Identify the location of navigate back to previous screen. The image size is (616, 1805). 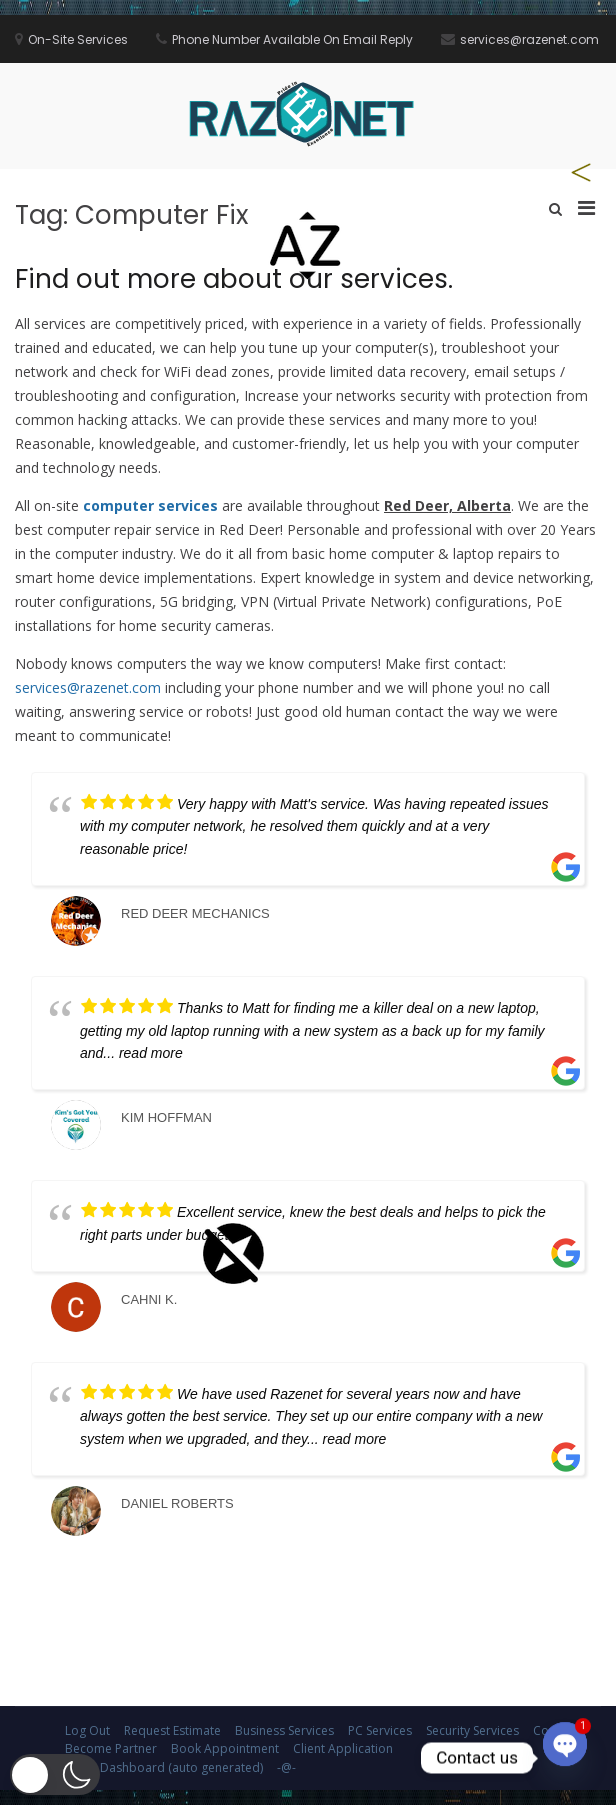
(581, 172).